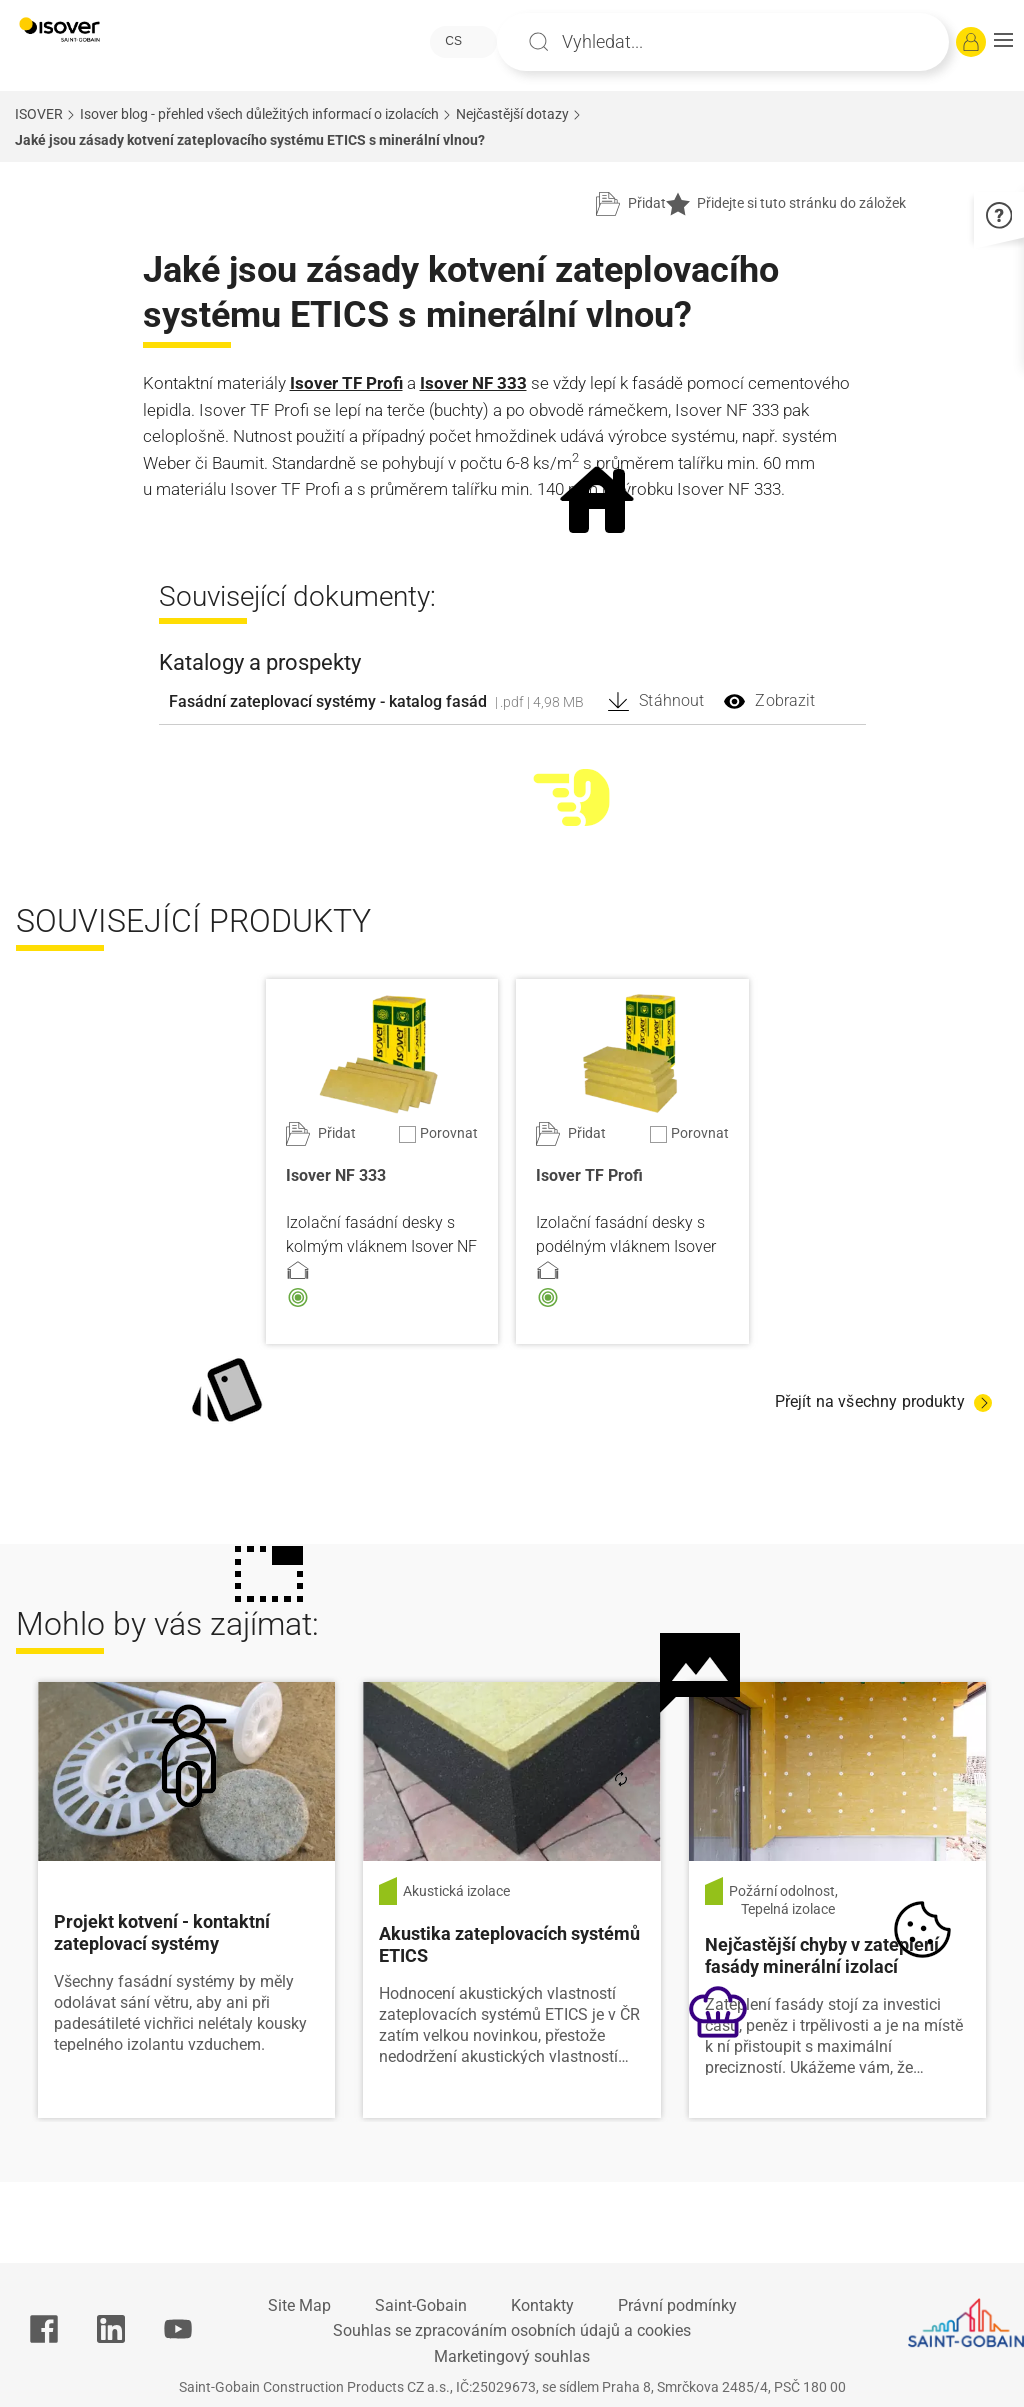 The height and width of the screenshot is (2407, 1024). Describe the element at coordinates (269, 1574) in the screenshot. I see `an inactive or unselected browser tab` at that location.